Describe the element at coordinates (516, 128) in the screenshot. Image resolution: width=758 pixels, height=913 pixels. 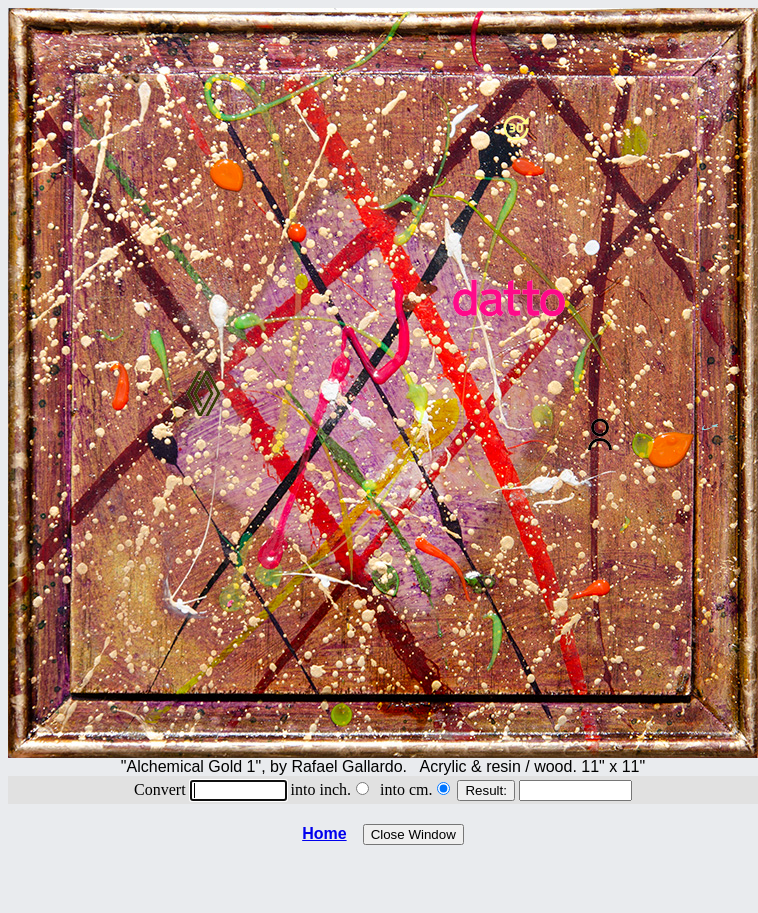
I see `skip forward 30 seconds` at that location.